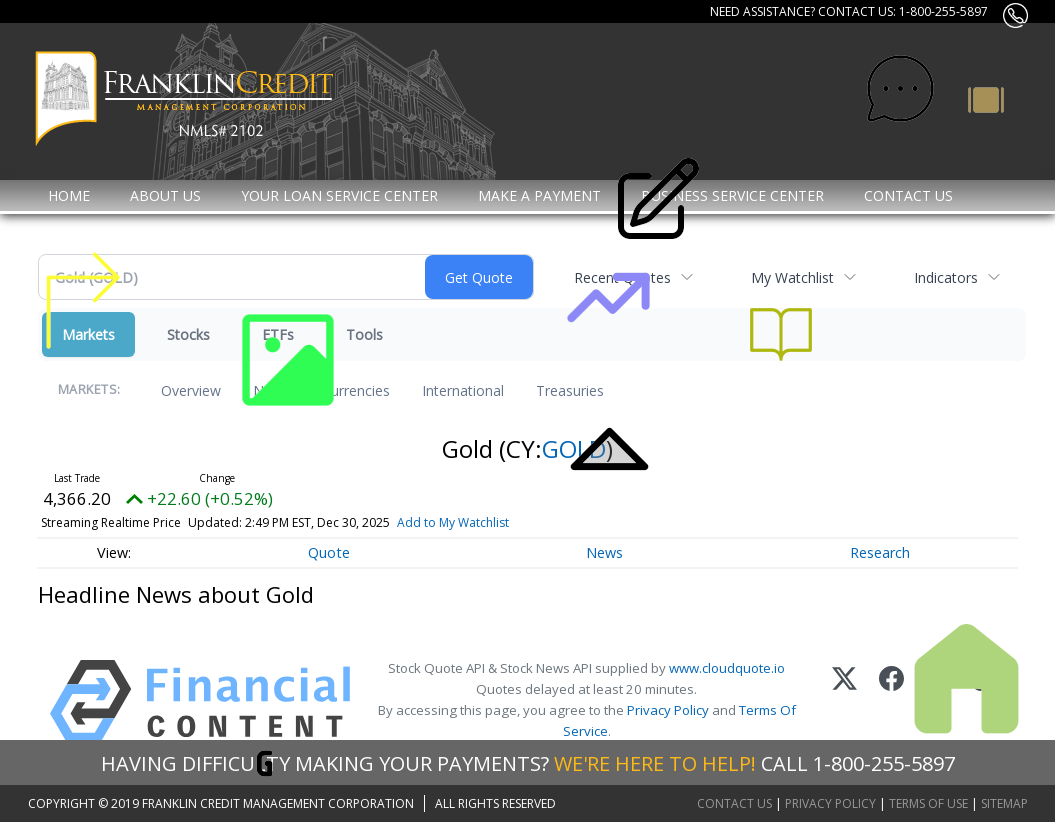 This screenshot has width=1055, height=822. I want to click on edit or compose a new document, so click(657, 200).